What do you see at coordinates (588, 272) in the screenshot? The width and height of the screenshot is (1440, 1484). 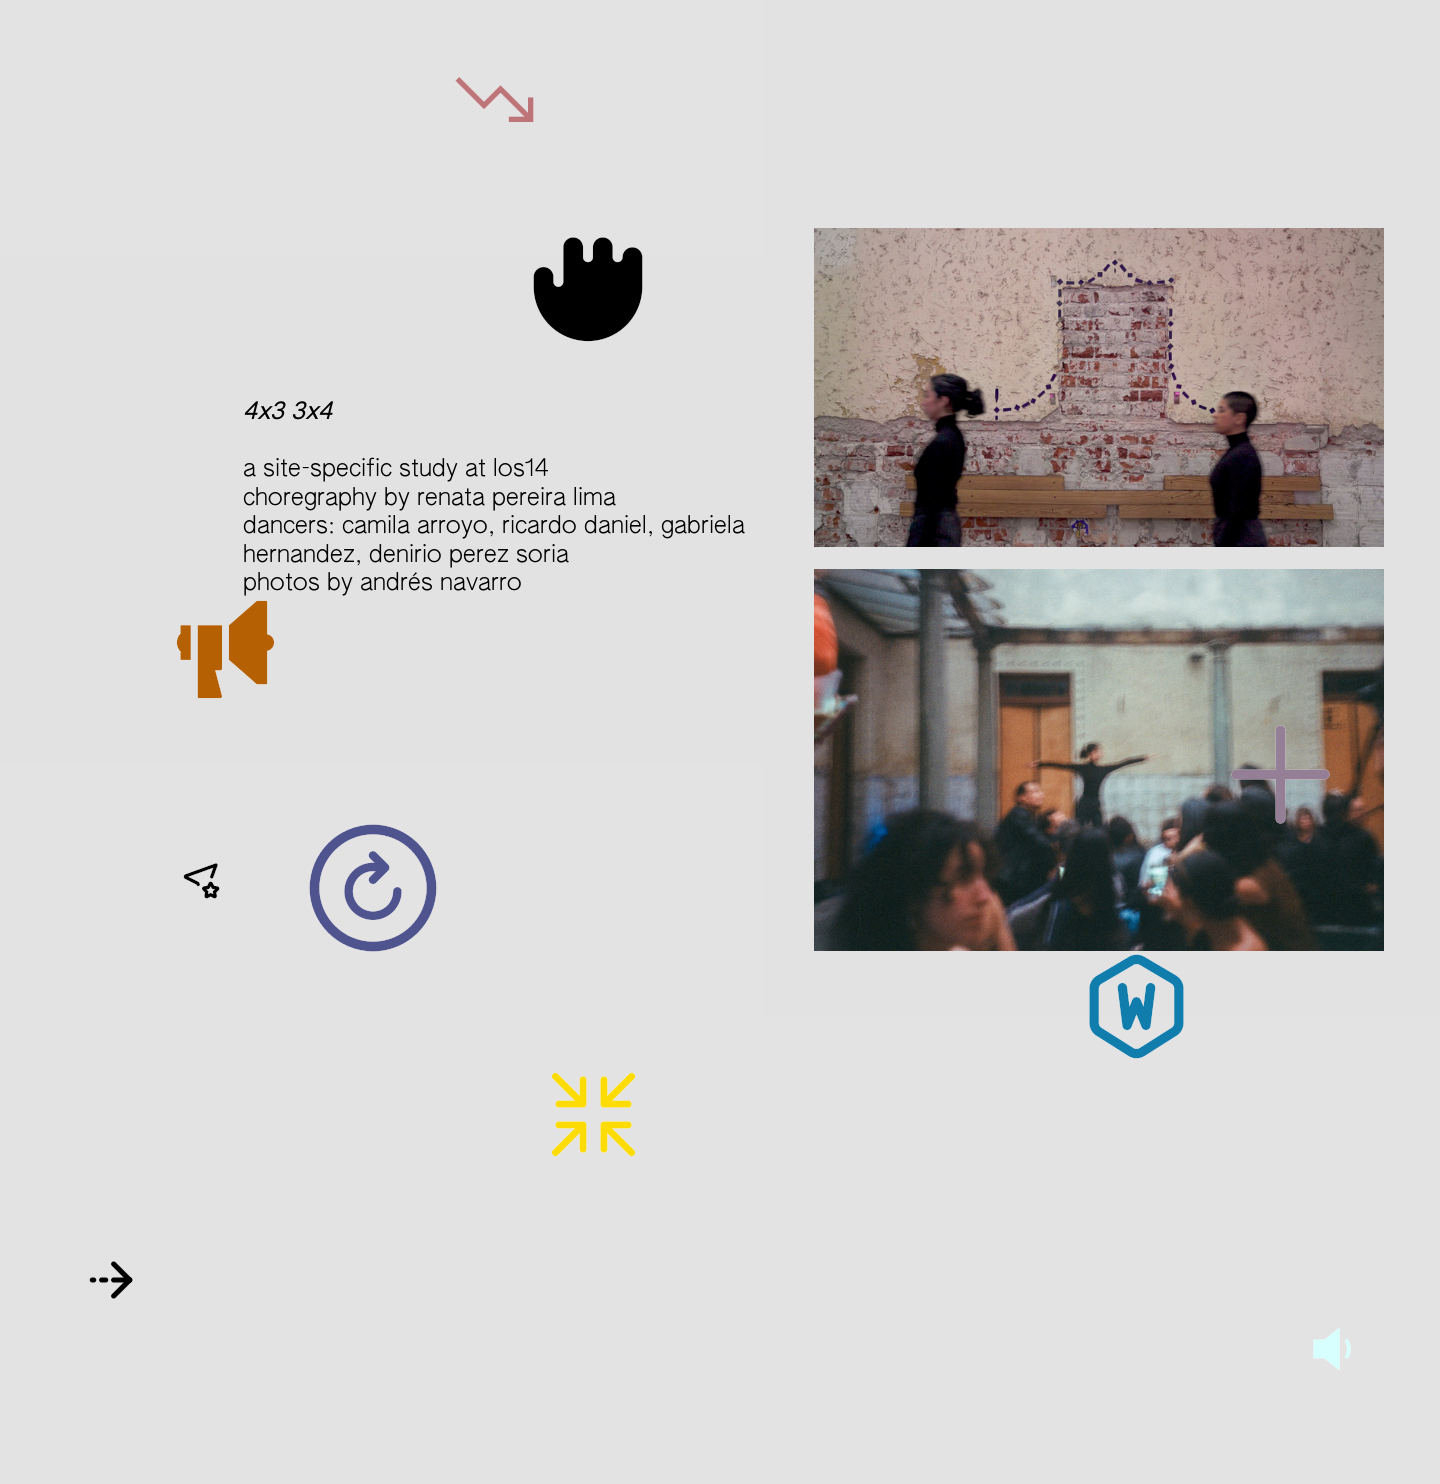 I see `drag to reorder items` at bounding box center [588, 272].